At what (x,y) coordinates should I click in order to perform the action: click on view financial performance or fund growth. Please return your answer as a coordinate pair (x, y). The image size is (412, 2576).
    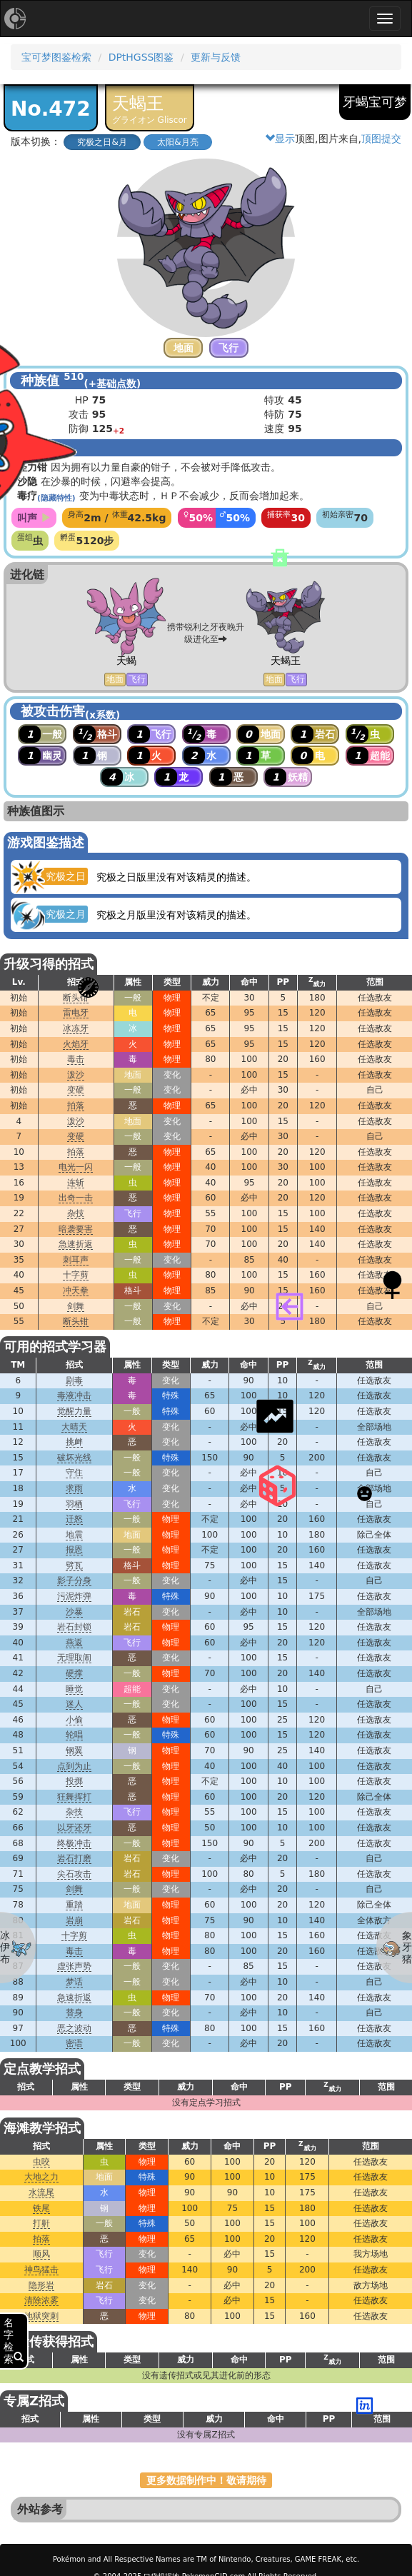
    Looking at the image, I should click on (275, 1416).